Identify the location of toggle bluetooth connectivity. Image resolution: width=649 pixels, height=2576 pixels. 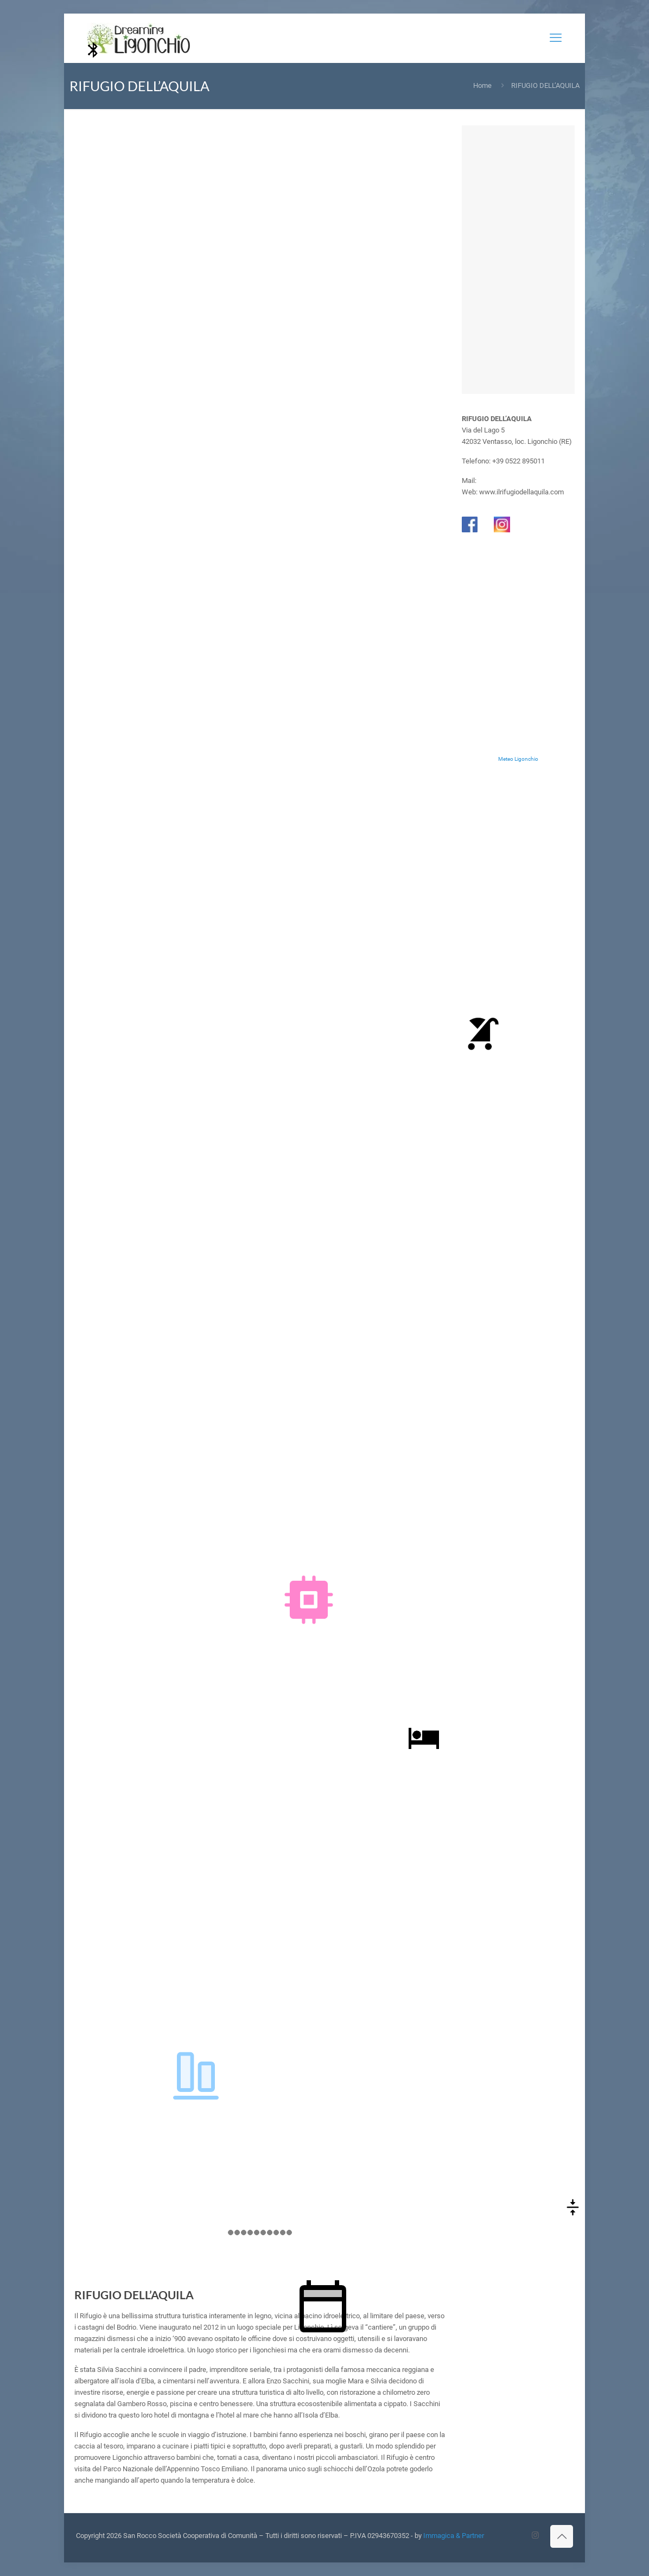
(93, 50).